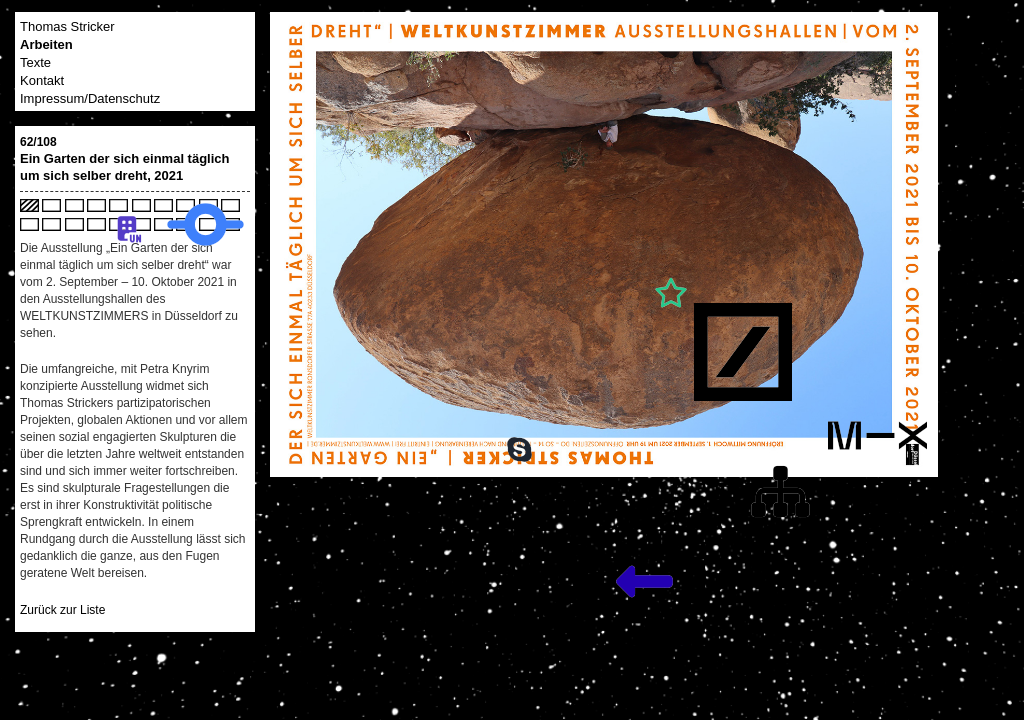 The image size is (1024, 720). Describe the element at coordinates (519, 449) in the screenshot. I see `open skype app` at that location.